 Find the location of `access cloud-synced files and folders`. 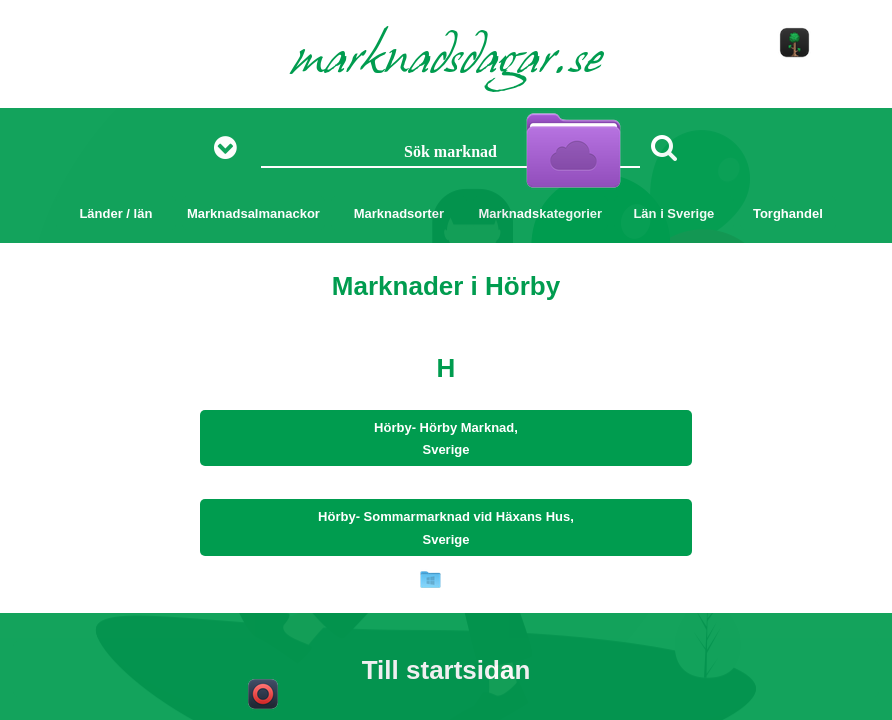

access cloud-synced files and folders is located at coordinates (573, 150).